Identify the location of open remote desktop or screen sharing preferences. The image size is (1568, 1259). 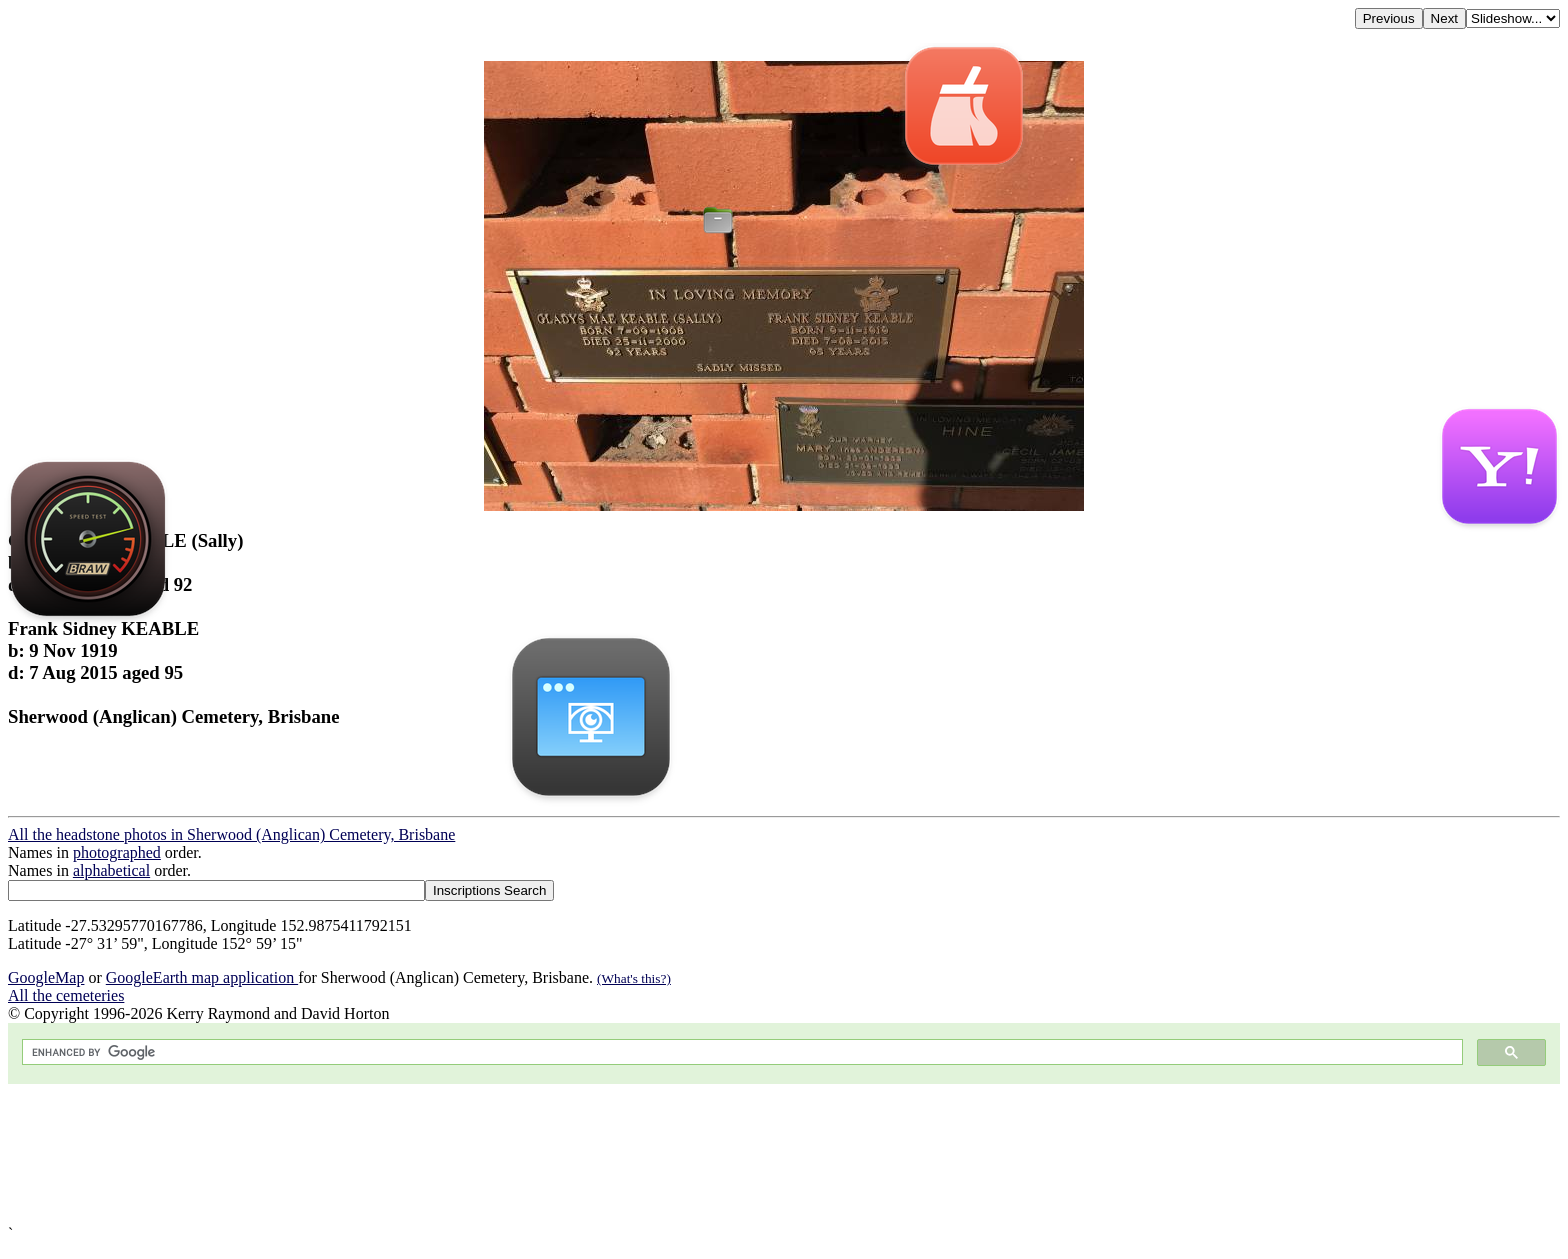
(591, 717).